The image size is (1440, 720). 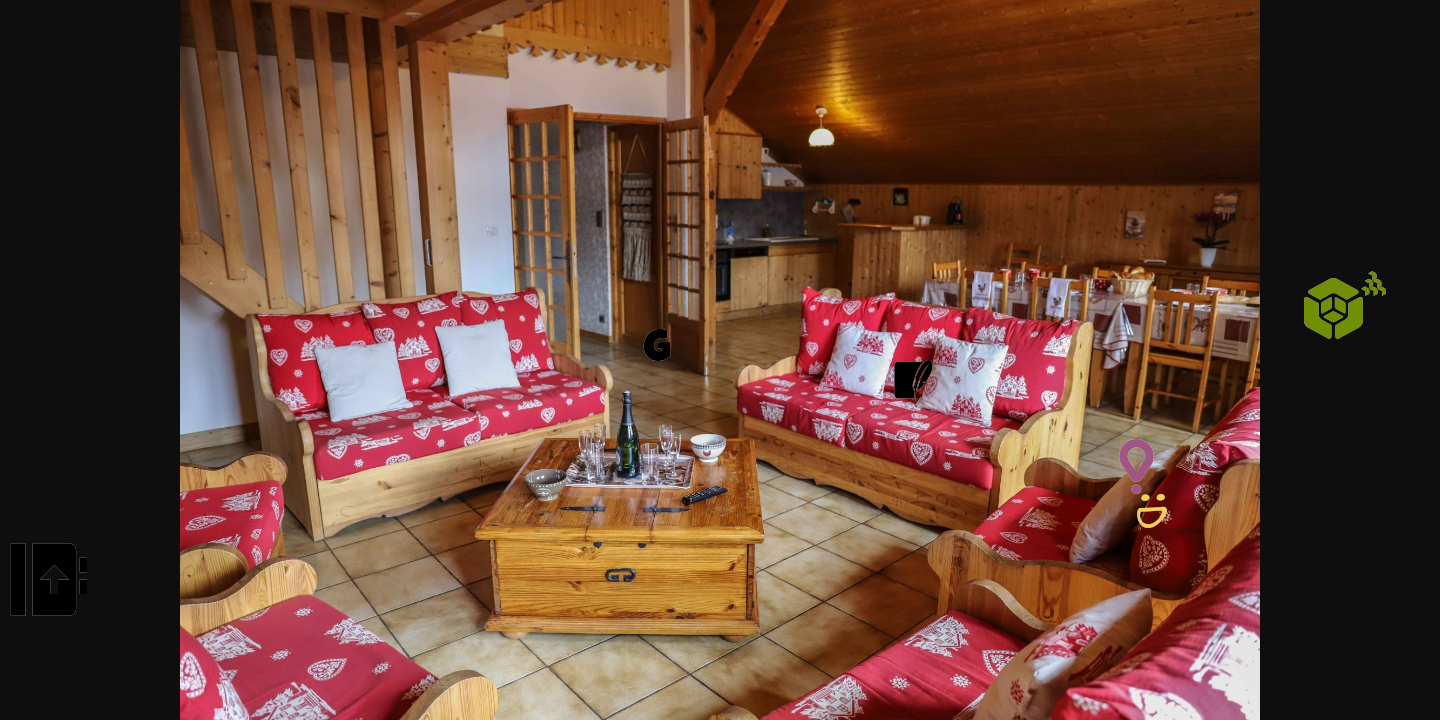 What do you see at coordinates (657, 345) in the screenshot?
I see `open the Grocy app` at bounding box center [657, 345].